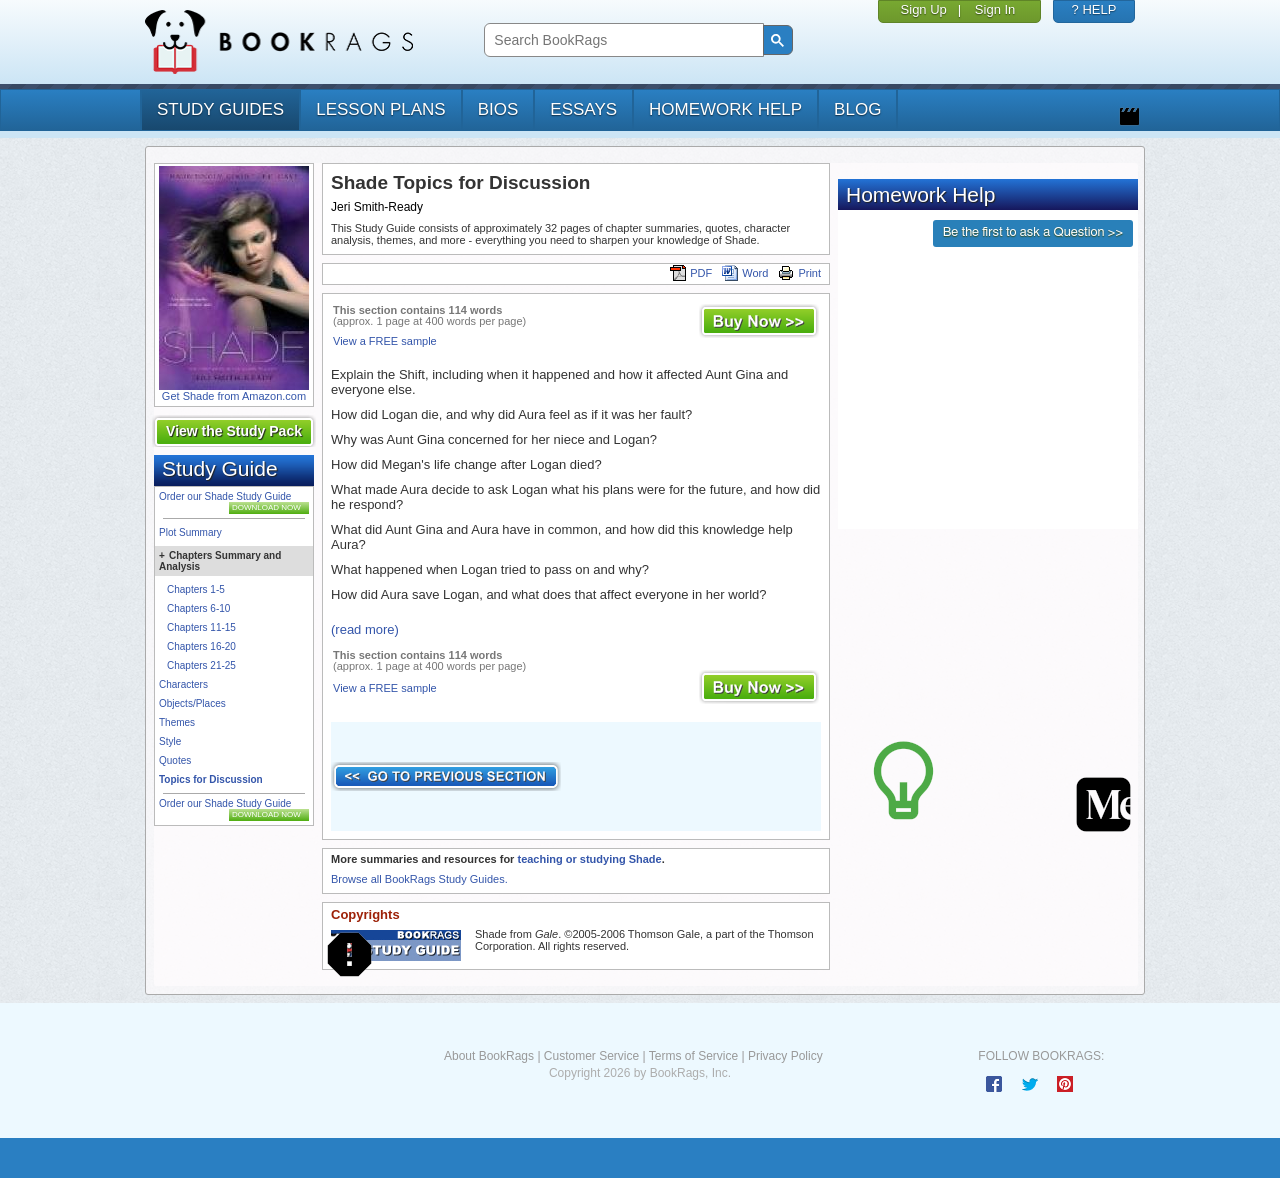 Image resolution: width=1280 pixels, height=1178 pixels. Describe the element at coordinates (349, 954) in the screenshot. I see `indicates spam or junk content` at that location.